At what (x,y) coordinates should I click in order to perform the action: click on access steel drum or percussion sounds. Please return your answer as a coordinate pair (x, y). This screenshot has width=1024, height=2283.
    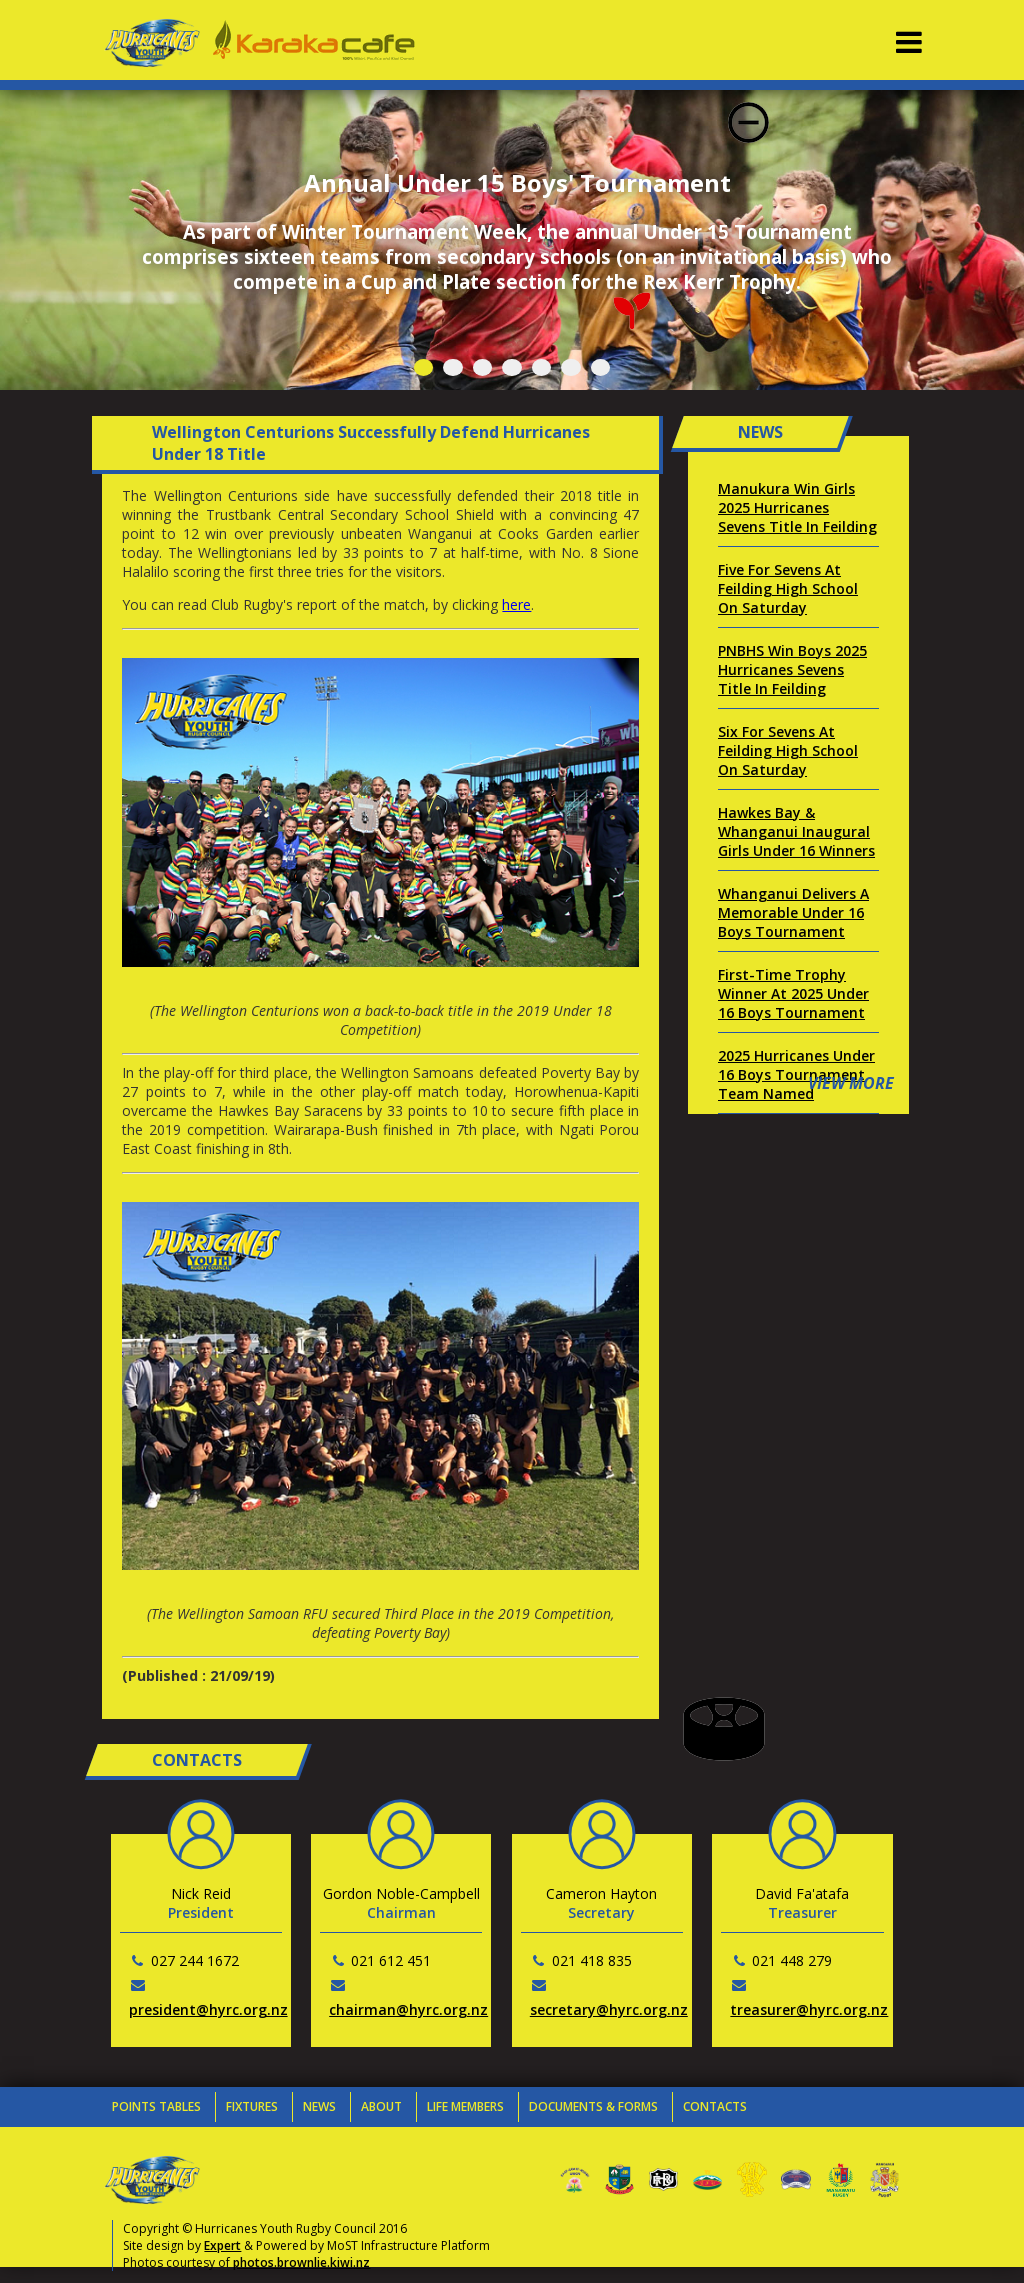
    Looking at the image, I should click on (724, 1729).